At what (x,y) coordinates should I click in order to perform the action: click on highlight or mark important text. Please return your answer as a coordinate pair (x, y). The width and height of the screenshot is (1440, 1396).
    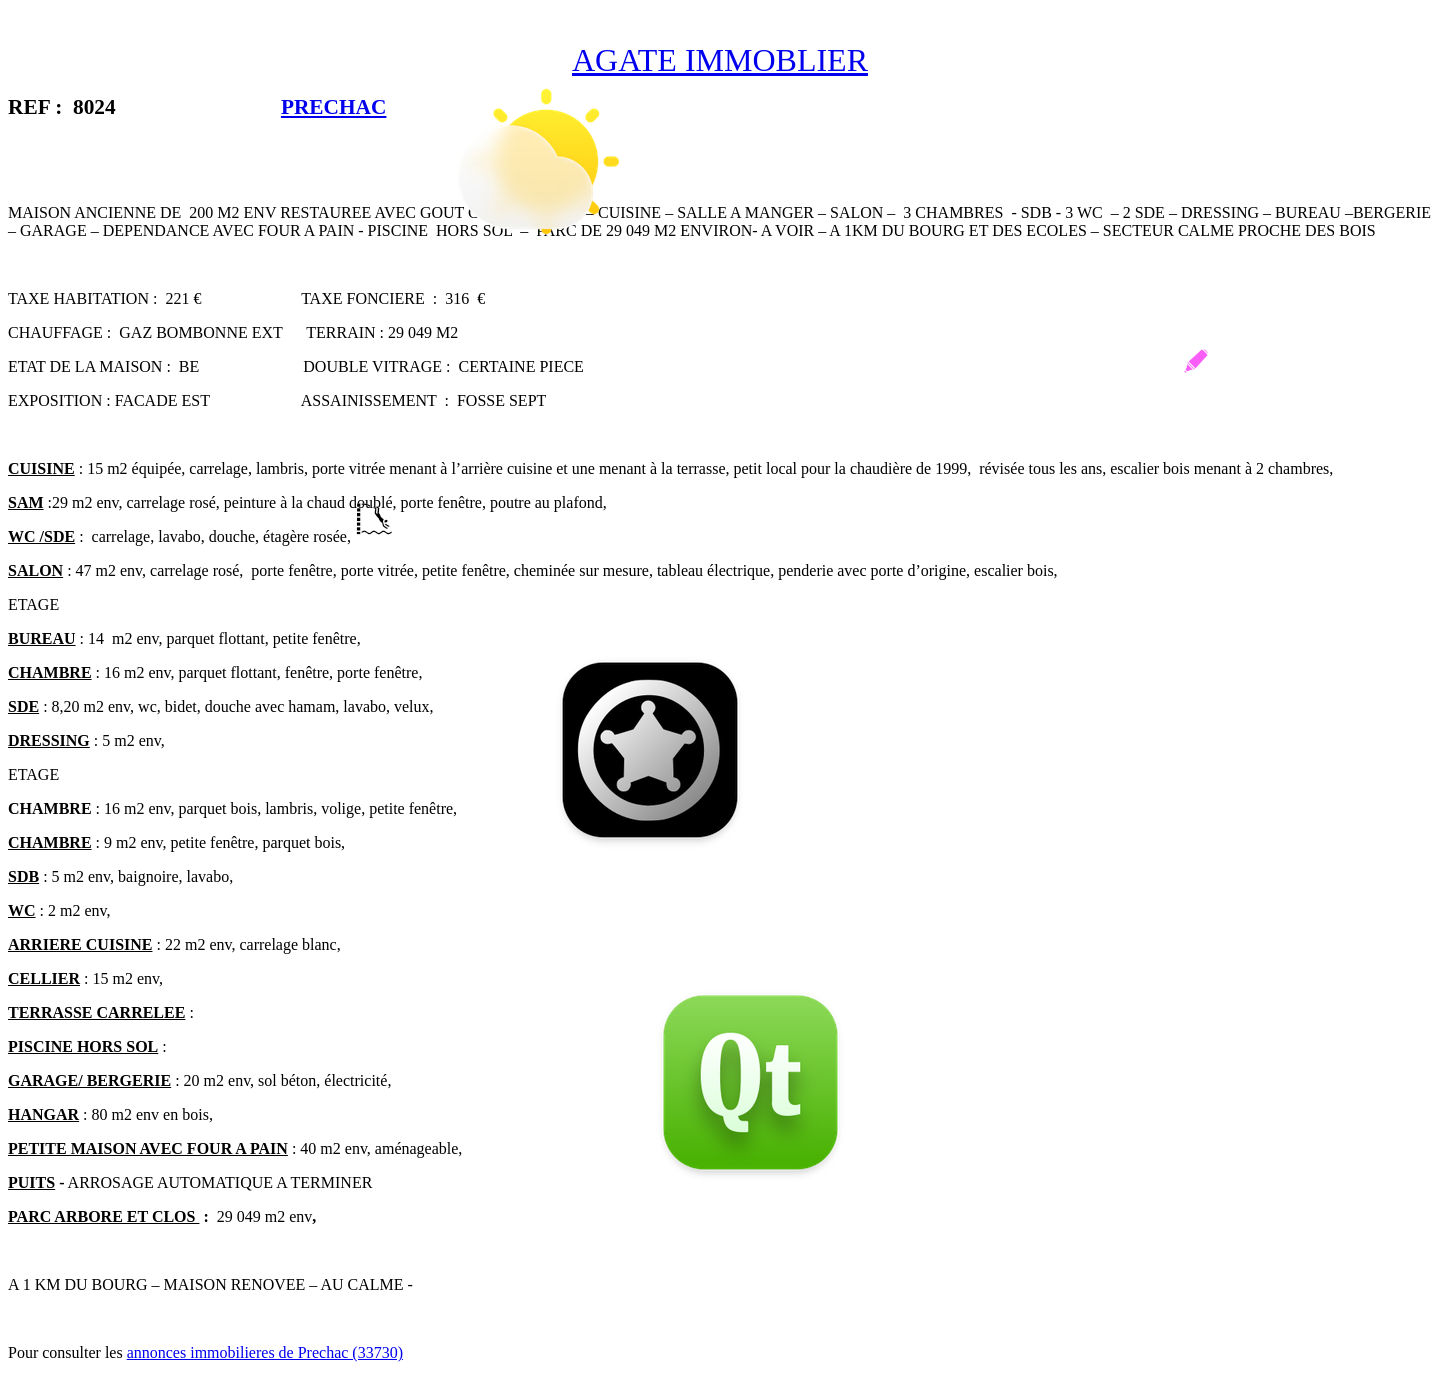
    Looking at the image, I should click on (1196, 361).